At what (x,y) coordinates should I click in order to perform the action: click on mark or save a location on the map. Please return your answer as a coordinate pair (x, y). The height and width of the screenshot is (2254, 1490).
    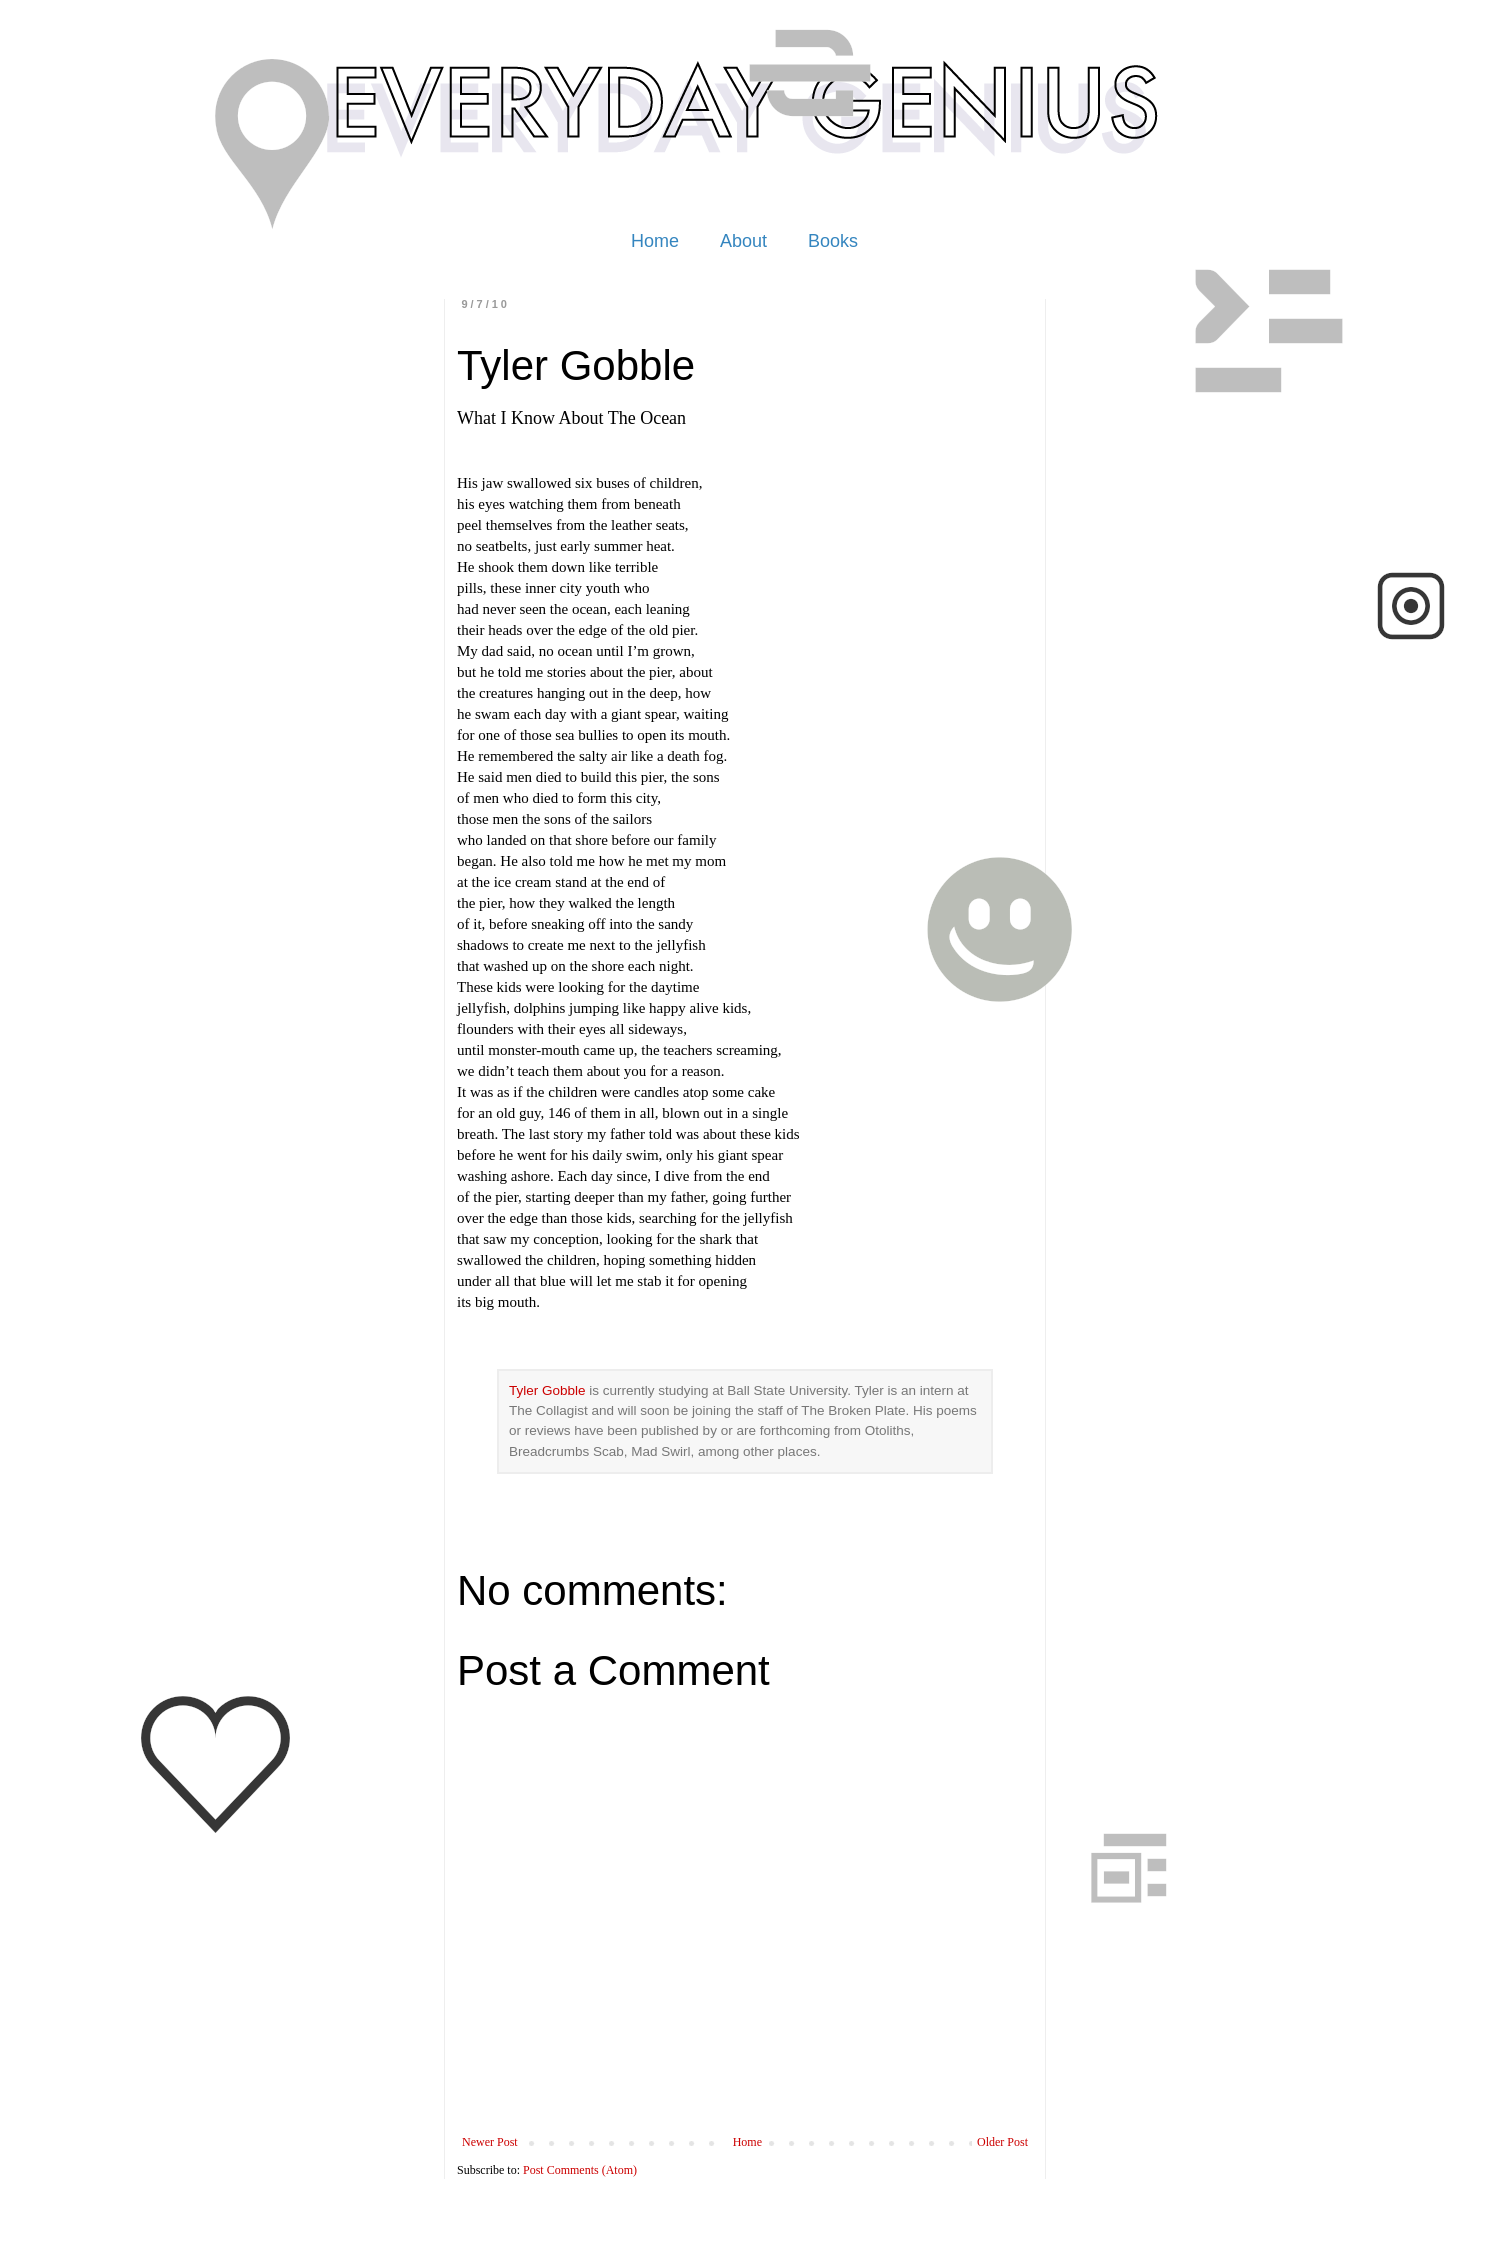
    Looking at the image, I should click on (272, 150).